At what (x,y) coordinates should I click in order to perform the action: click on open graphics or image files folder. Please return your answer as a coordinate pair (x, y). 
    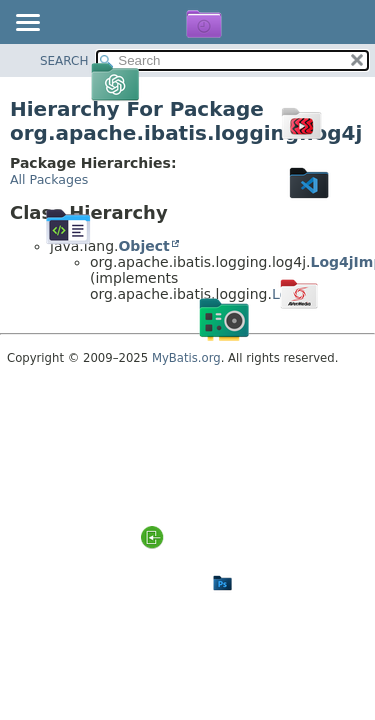
    Looking at the image, I should click on (224, 319).